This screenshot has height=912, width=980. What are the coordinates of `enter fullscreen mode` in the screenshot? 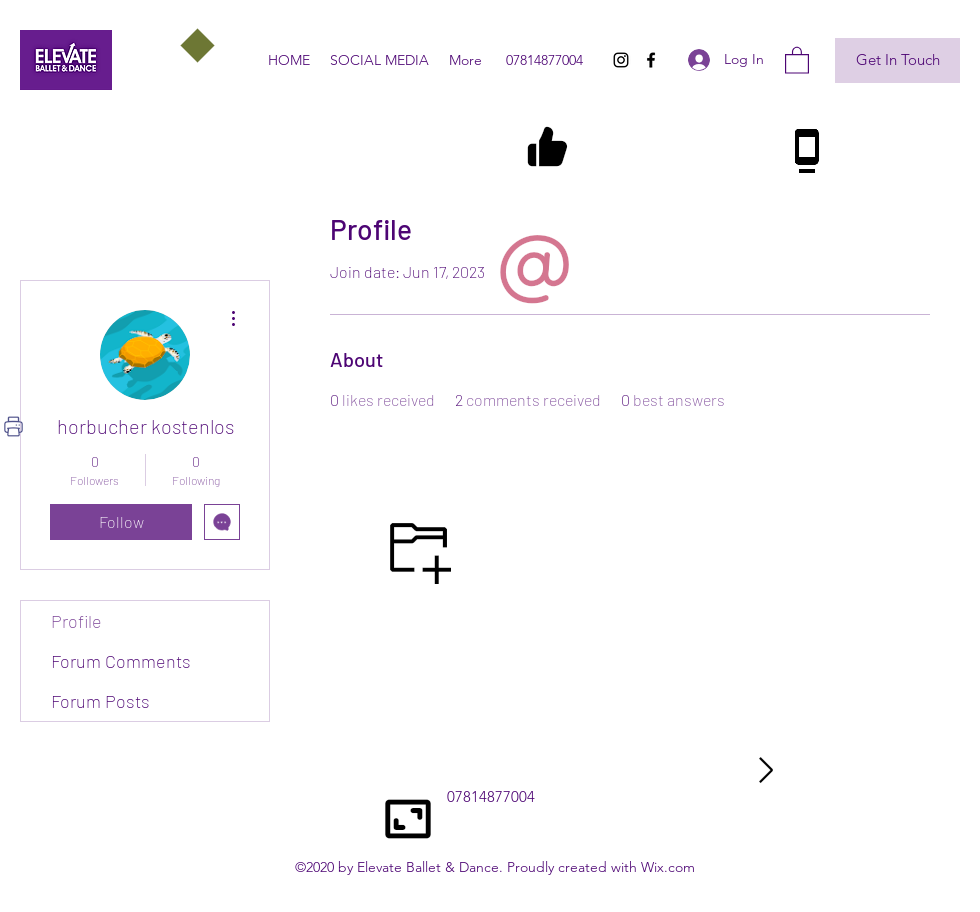 It's located at (408, 819).